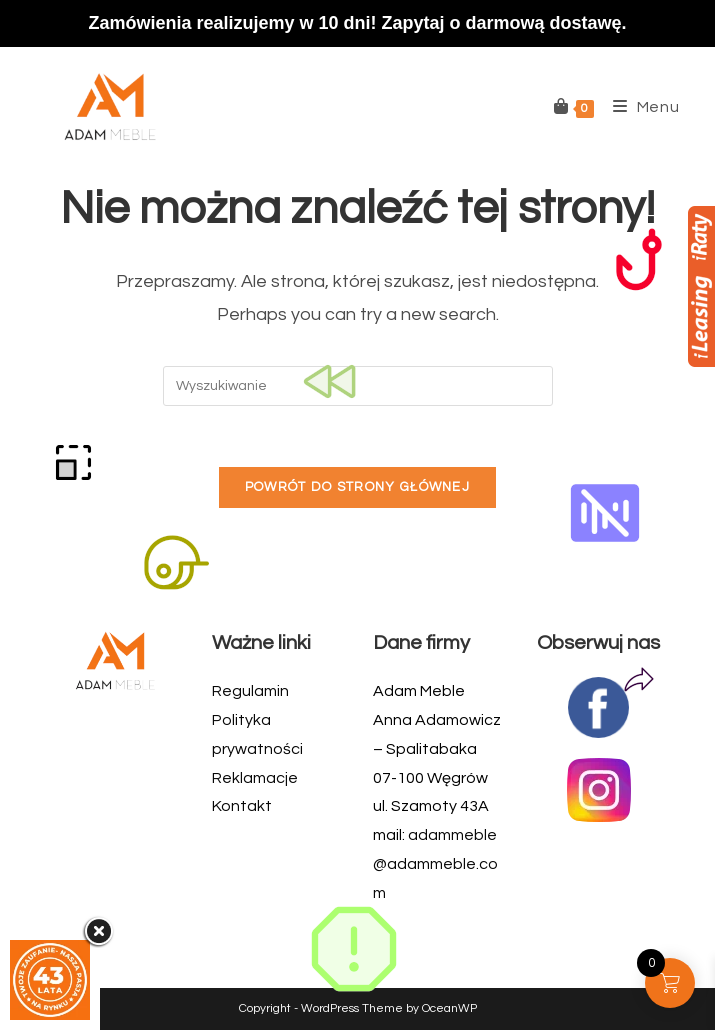 The width and height of the screenshot is (715, 1030). I want to click on mute or disable audio input, so click(605, 513).